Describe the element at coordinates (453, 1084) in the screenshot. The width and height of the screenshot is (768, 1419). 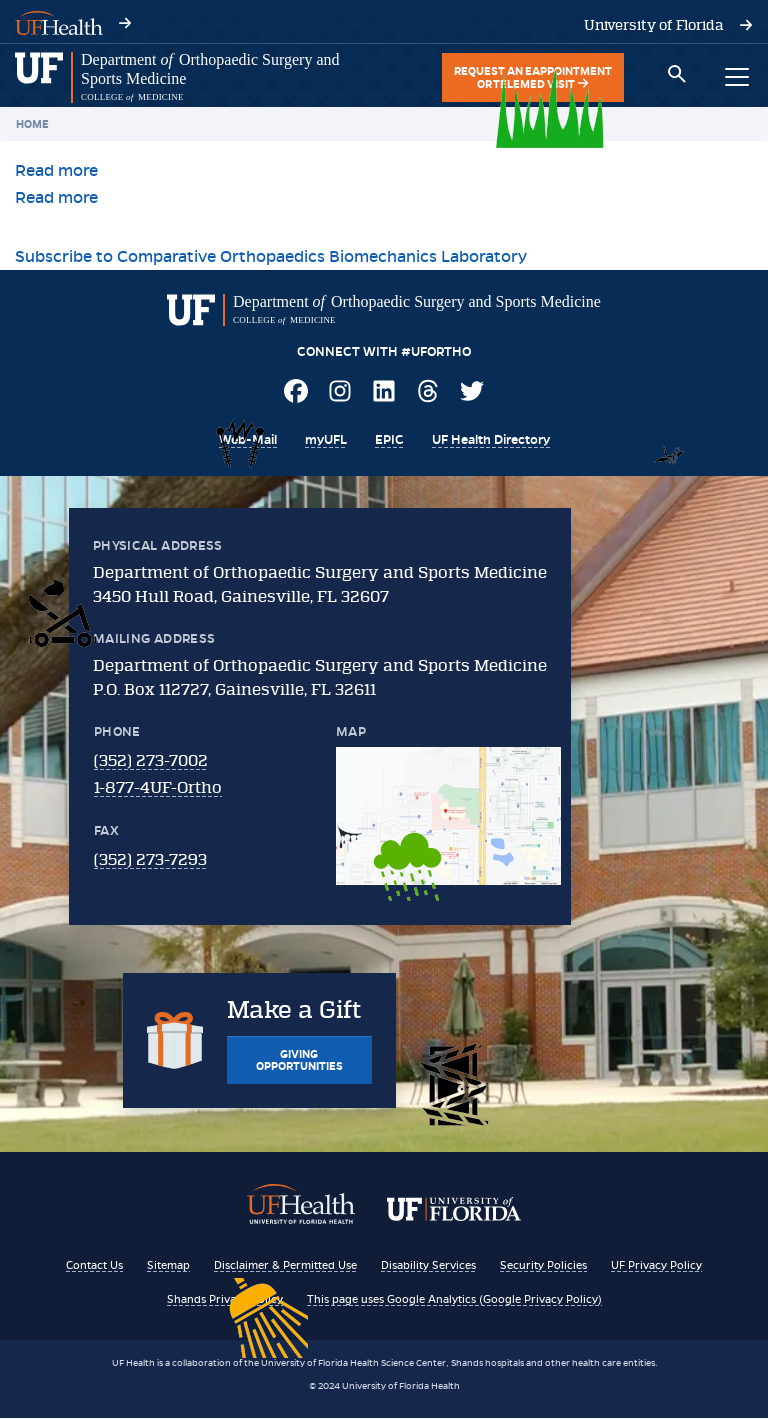
I see `indicates a restricted or off-limits area` at that location.